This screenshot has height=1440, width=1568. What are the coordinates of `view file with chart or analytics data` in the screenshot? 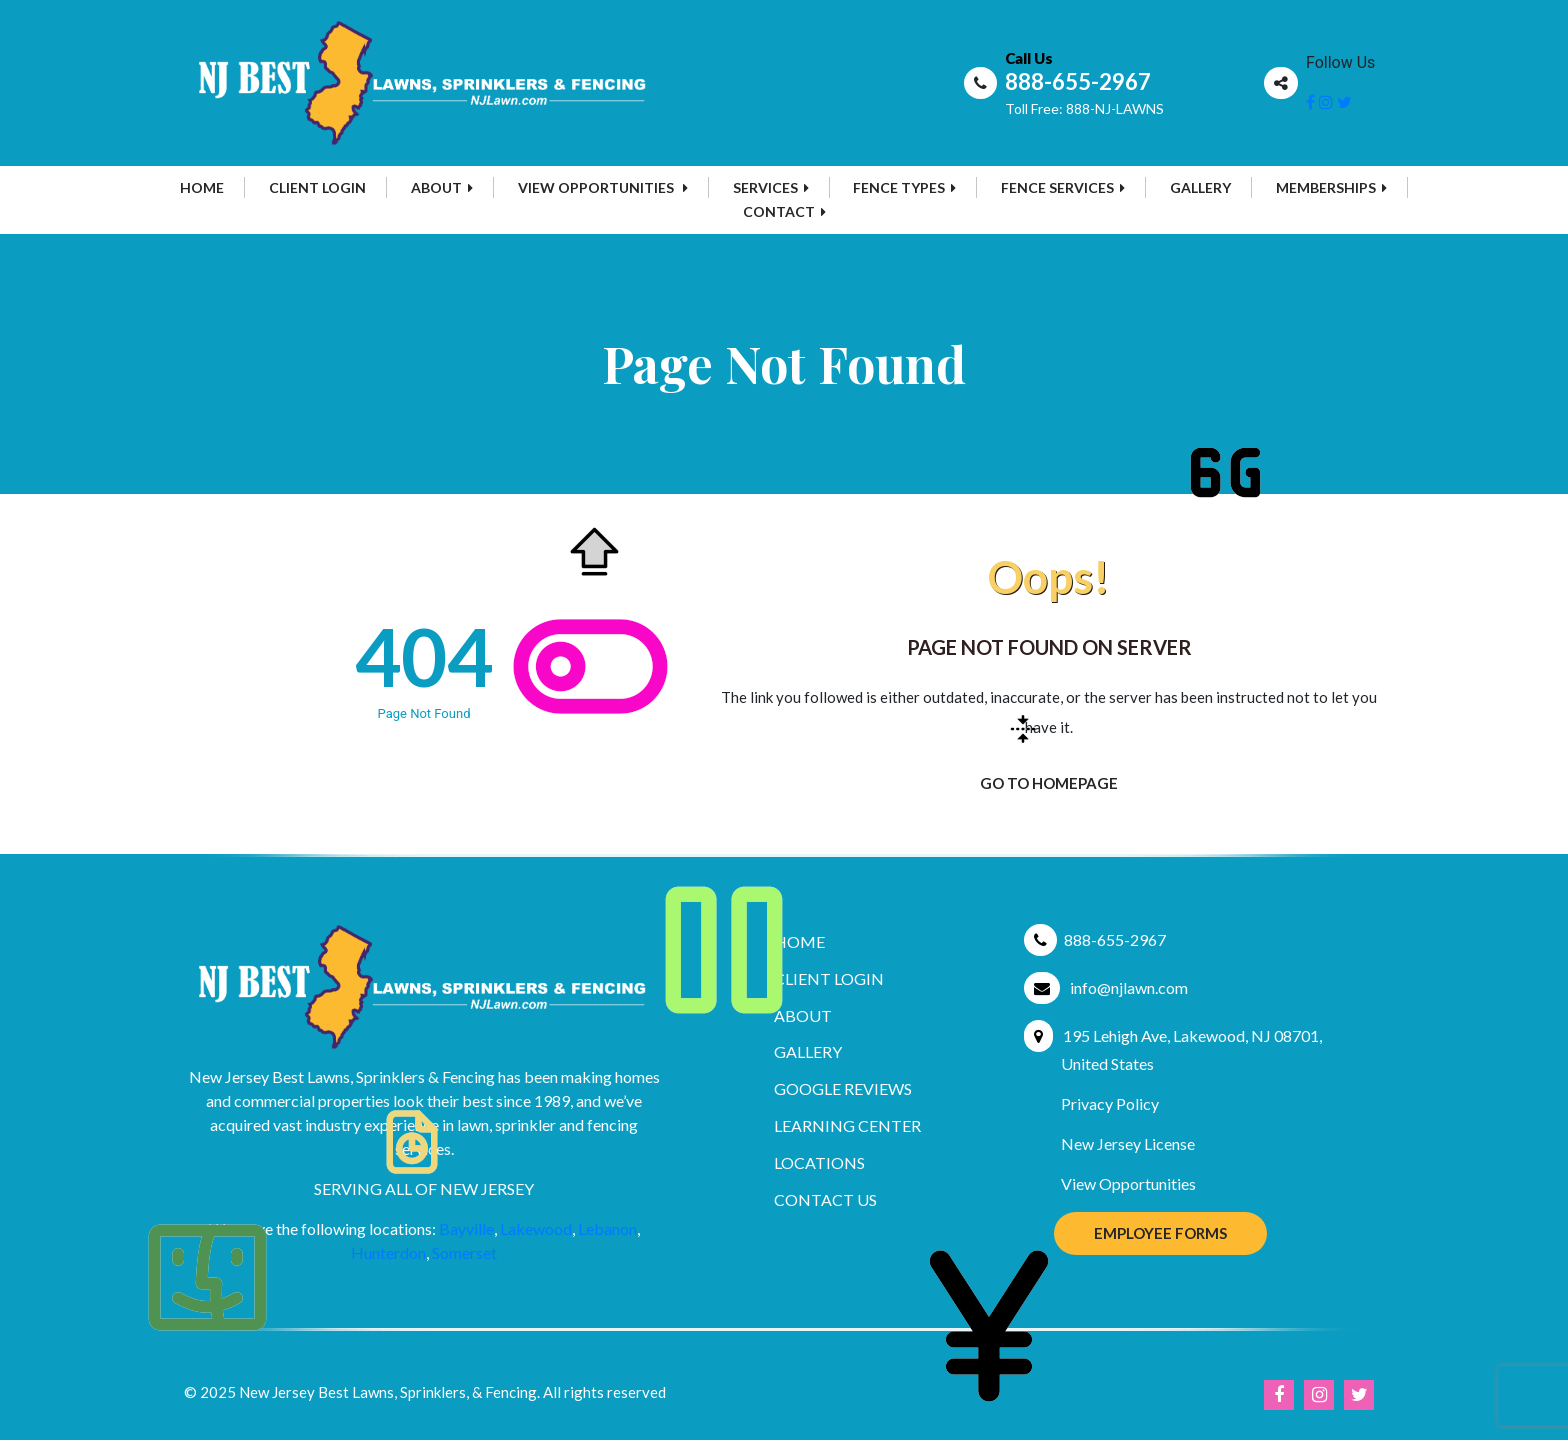 It's located at (412, 1142).